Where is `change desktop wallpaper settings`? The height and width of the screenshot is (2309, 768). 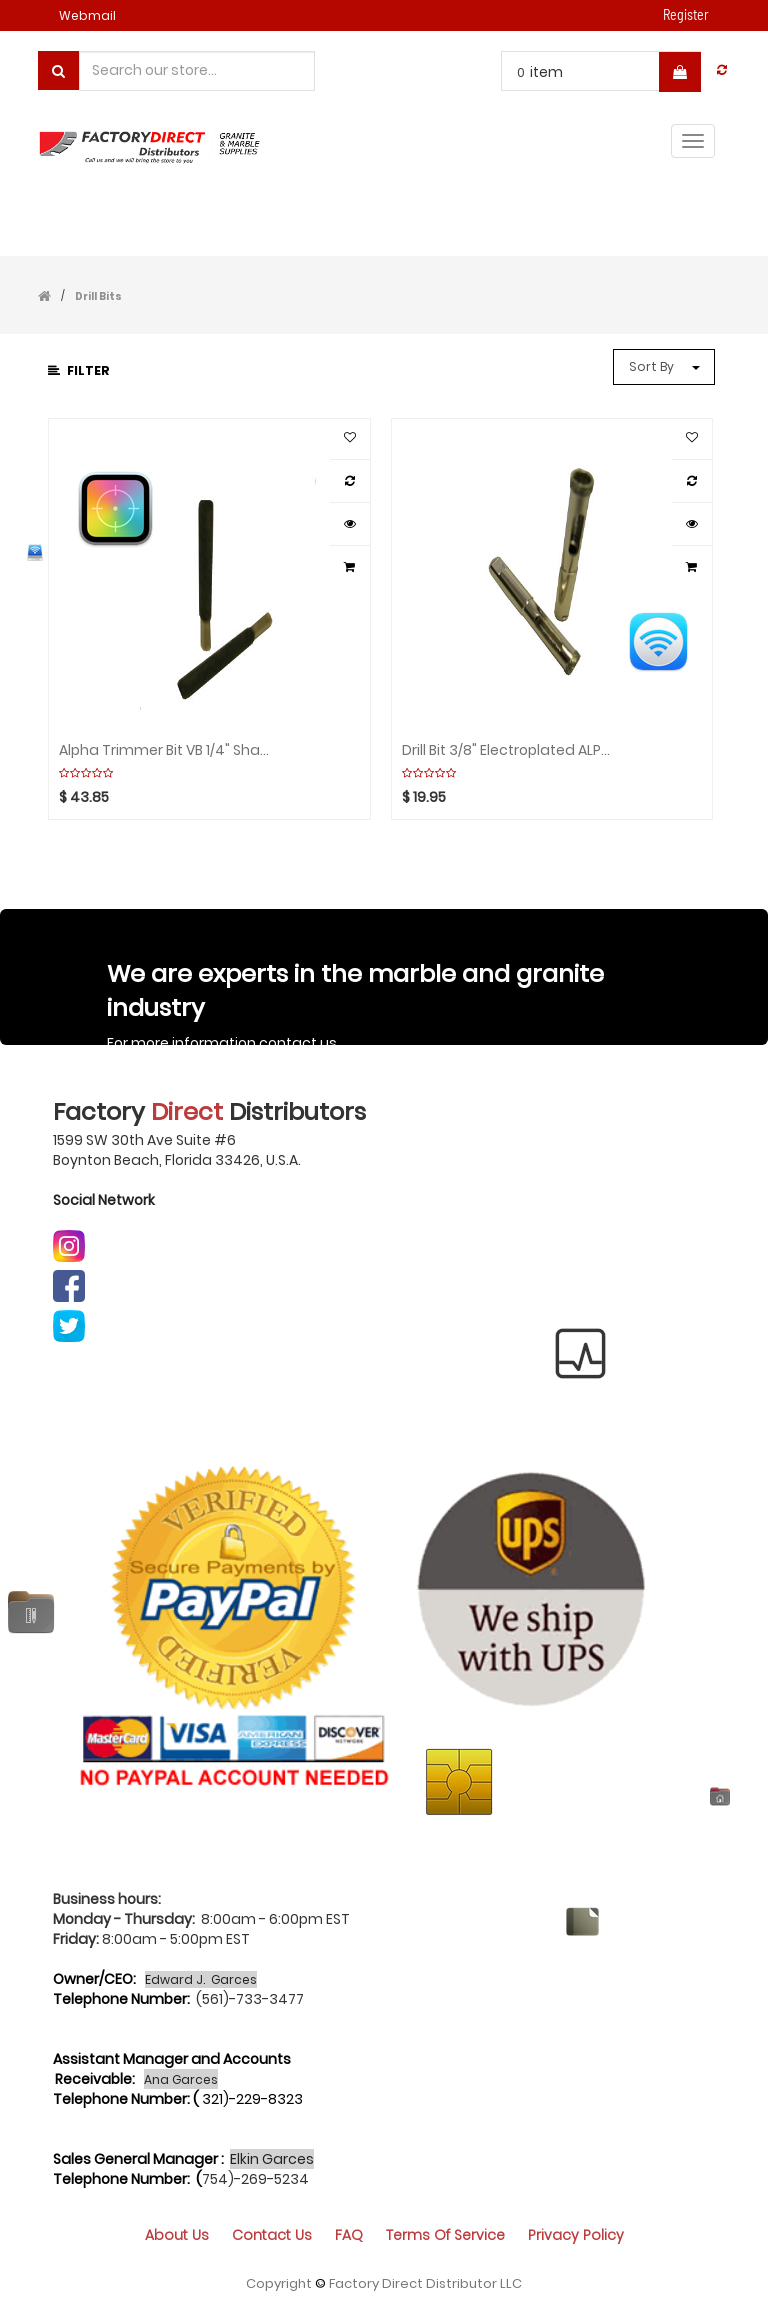 change desktop wallpaper settings is located at coordinates (582, 1920).